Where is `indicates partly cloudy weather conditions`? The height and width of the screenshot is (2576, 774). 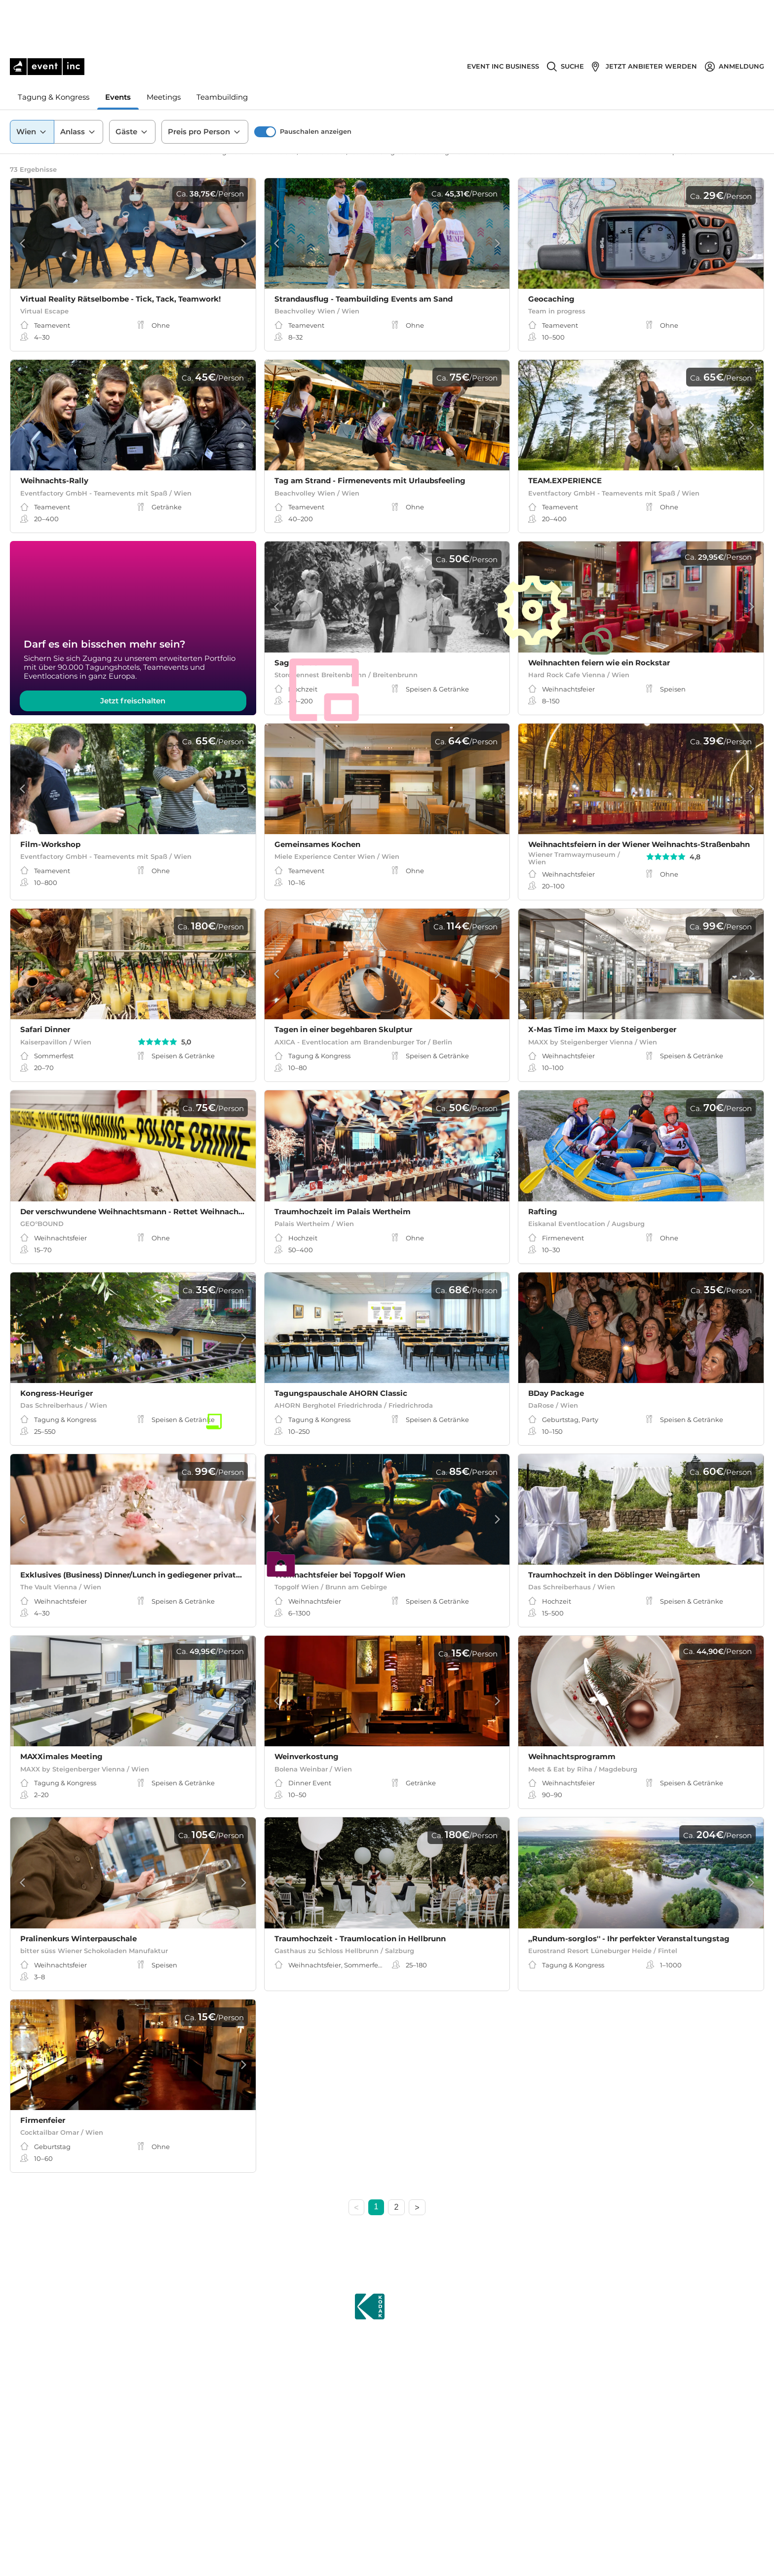
indicates partly cloudy weather conditions is located at coordinates (597, 642).